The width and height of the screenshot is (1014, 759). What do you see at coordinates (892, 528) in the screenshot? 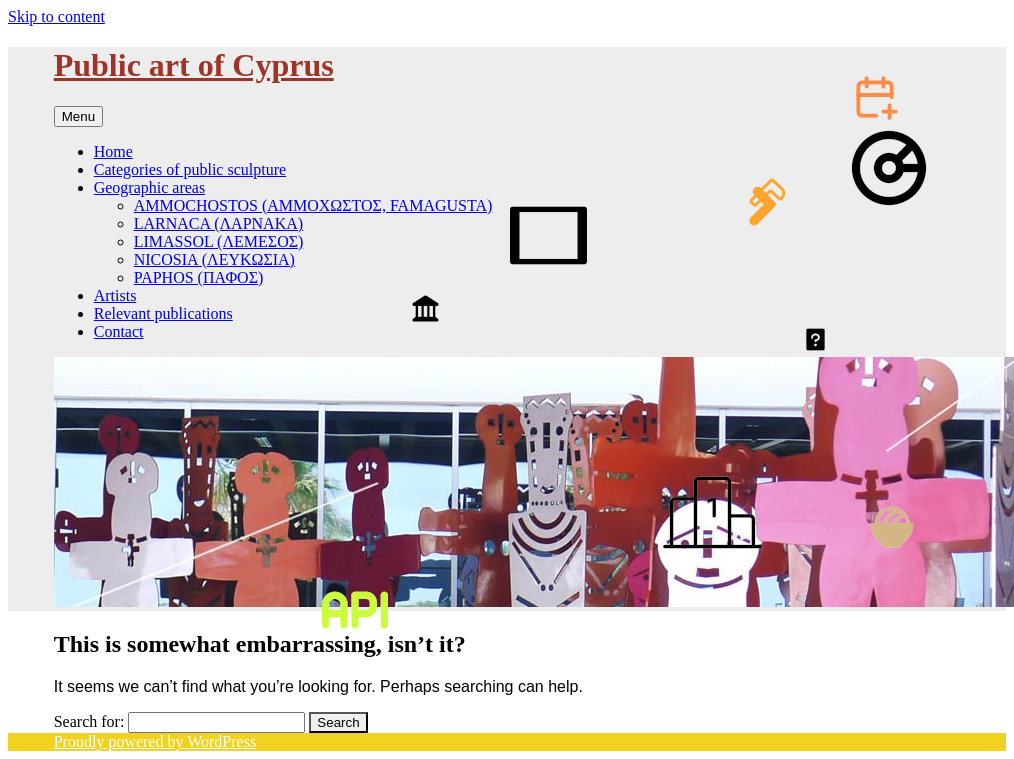
I see `view food or meal options` at bounding box center [892, 528].